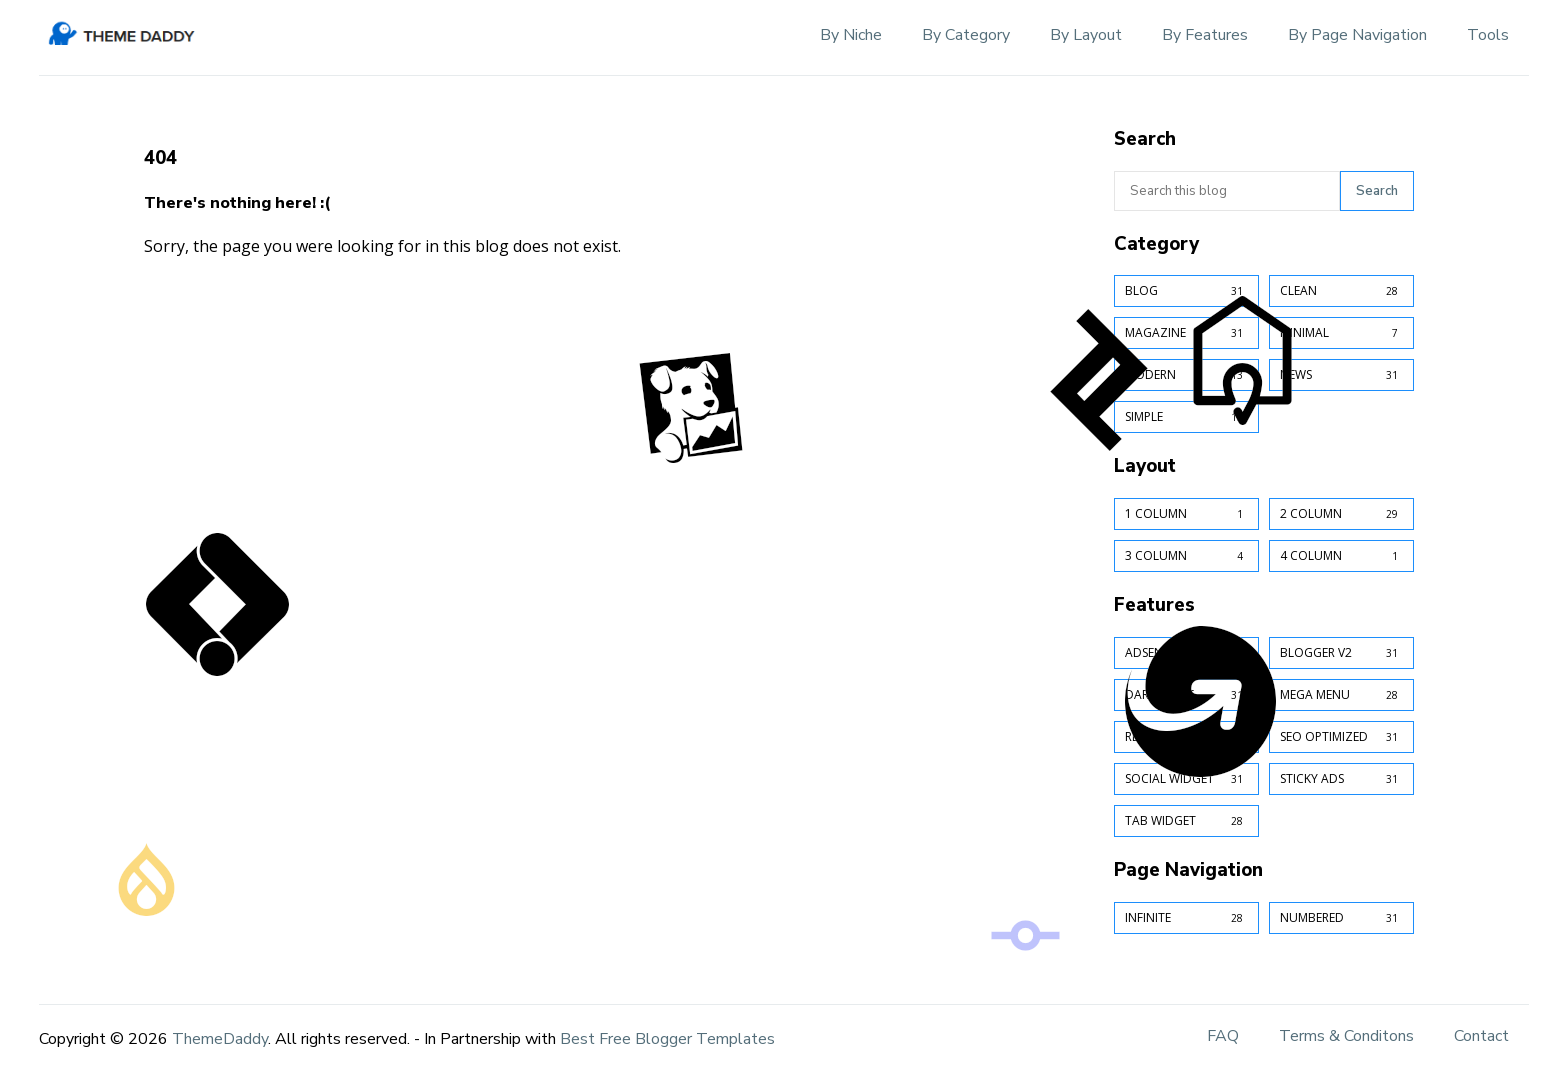 The height and width of the screenshot is (1073, 1568). What do you see at coordinates (1025, 935) in the screenshot?
I see `view commit history in version control` at bounding box center [1025, 935].